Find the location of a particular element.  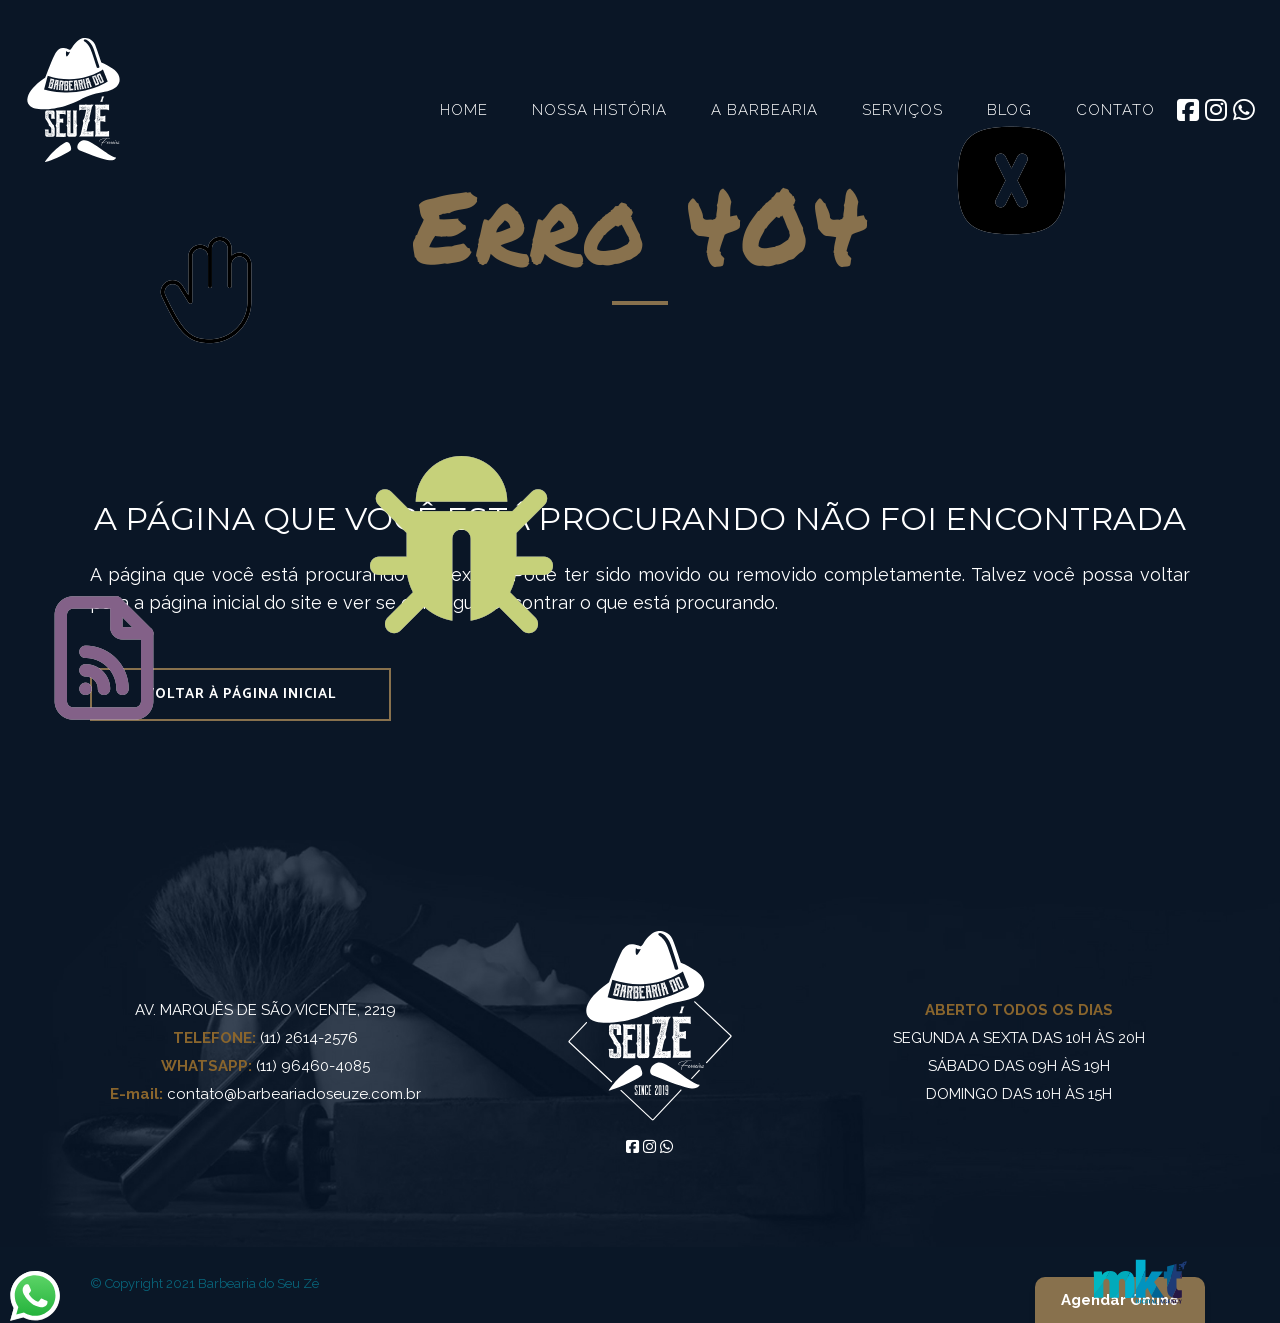

close or dismiss a dialog is located at coordinates (1011, 180).